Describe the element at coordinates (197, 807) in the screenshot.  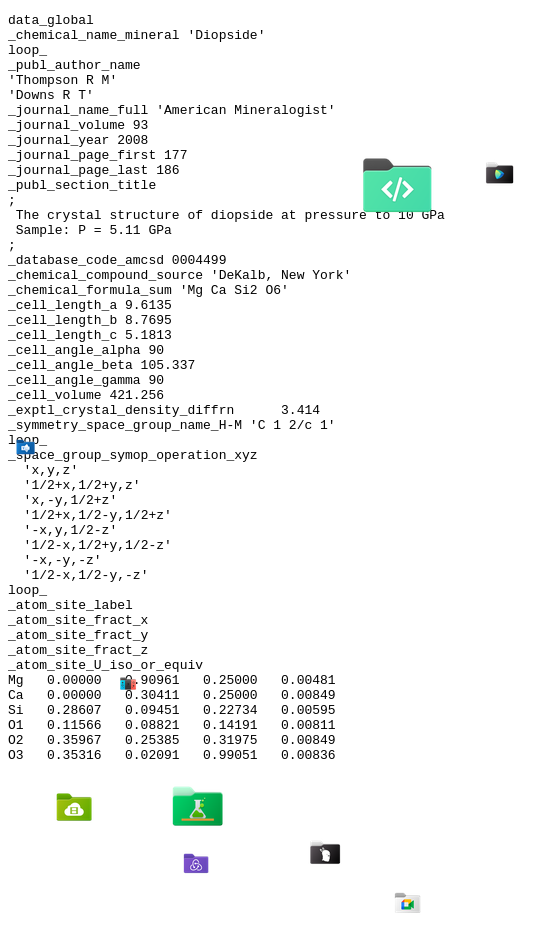
I see `open chemistry course materials folder` at that location.